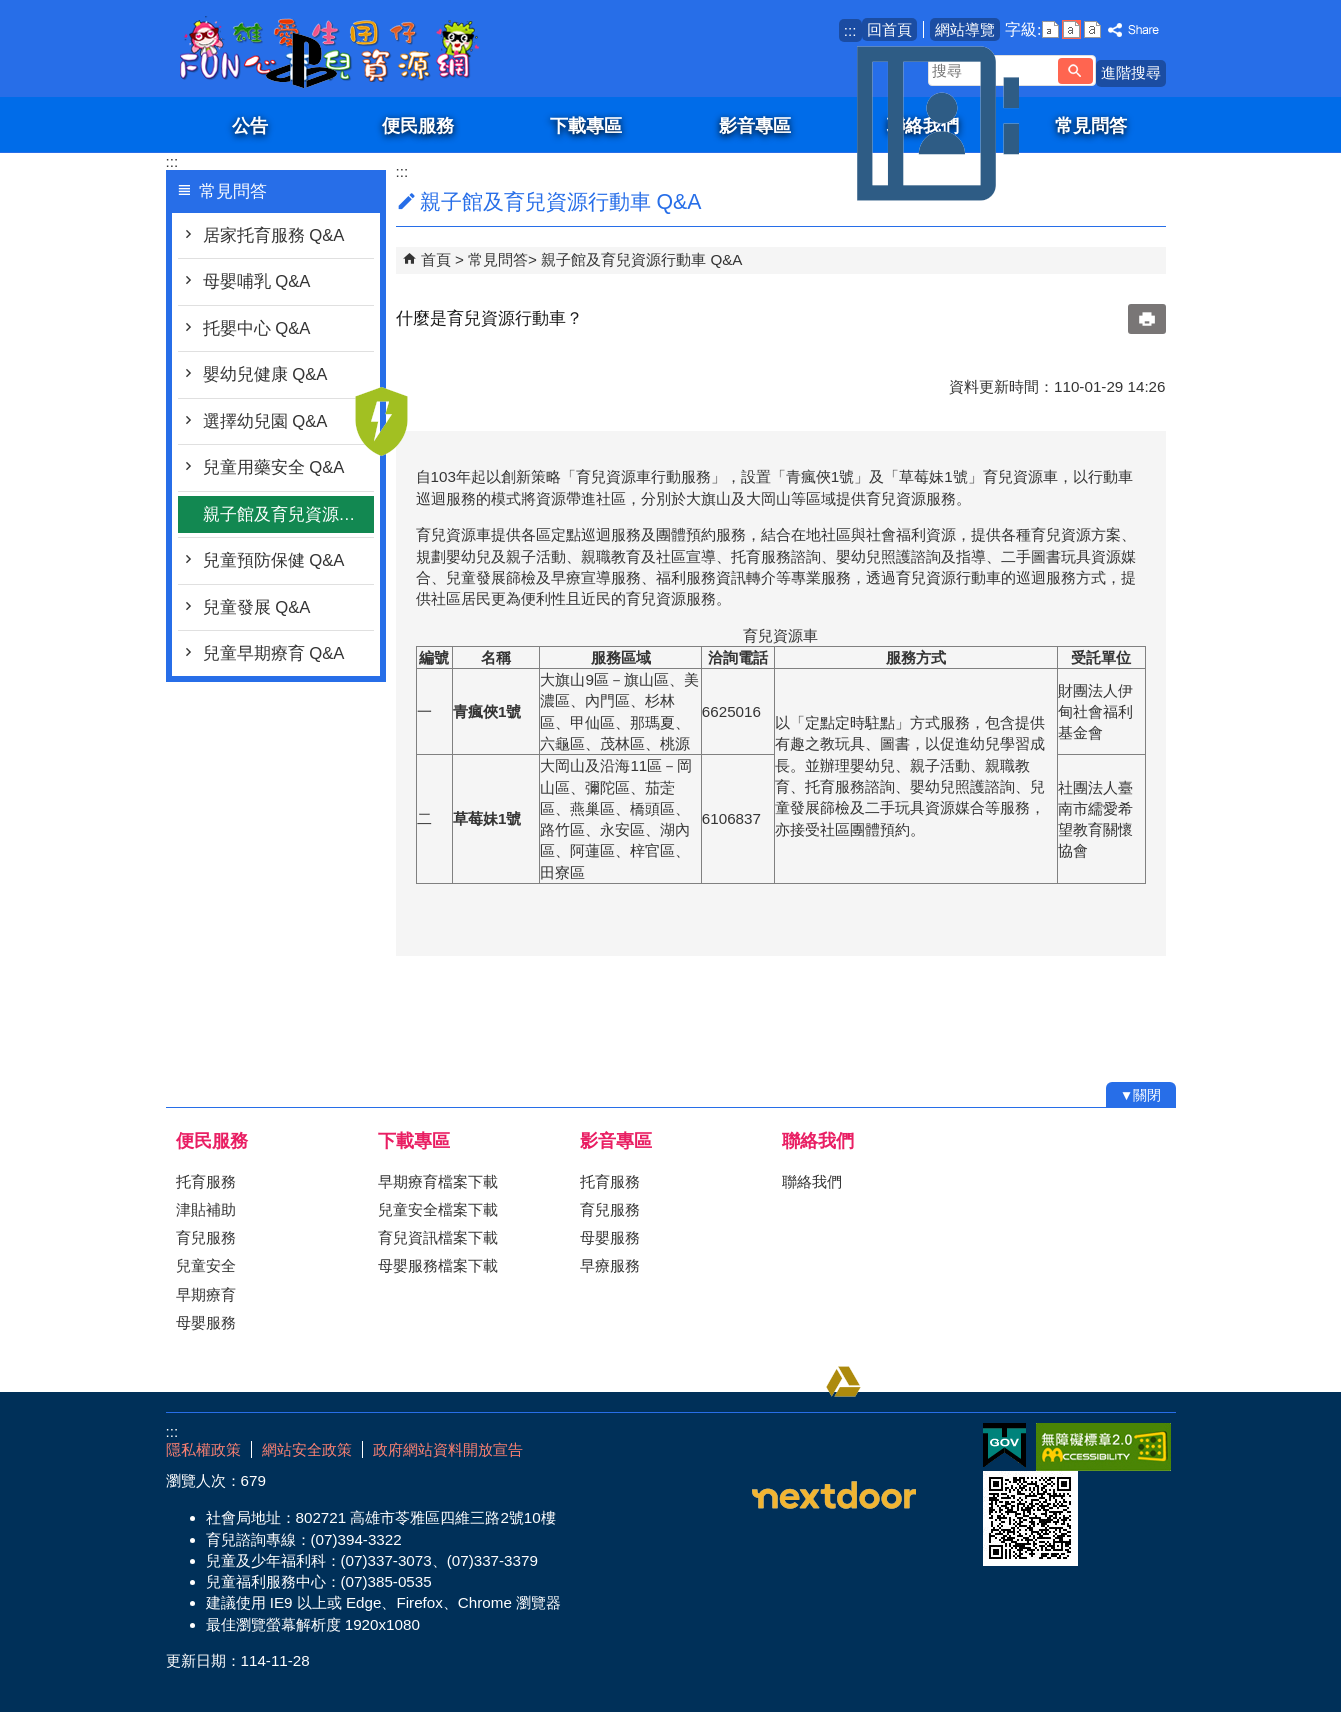 Image resolution: width=1341 pixels, height=1712 pixels. I want to click on open your contacts list, so click(926, 123).